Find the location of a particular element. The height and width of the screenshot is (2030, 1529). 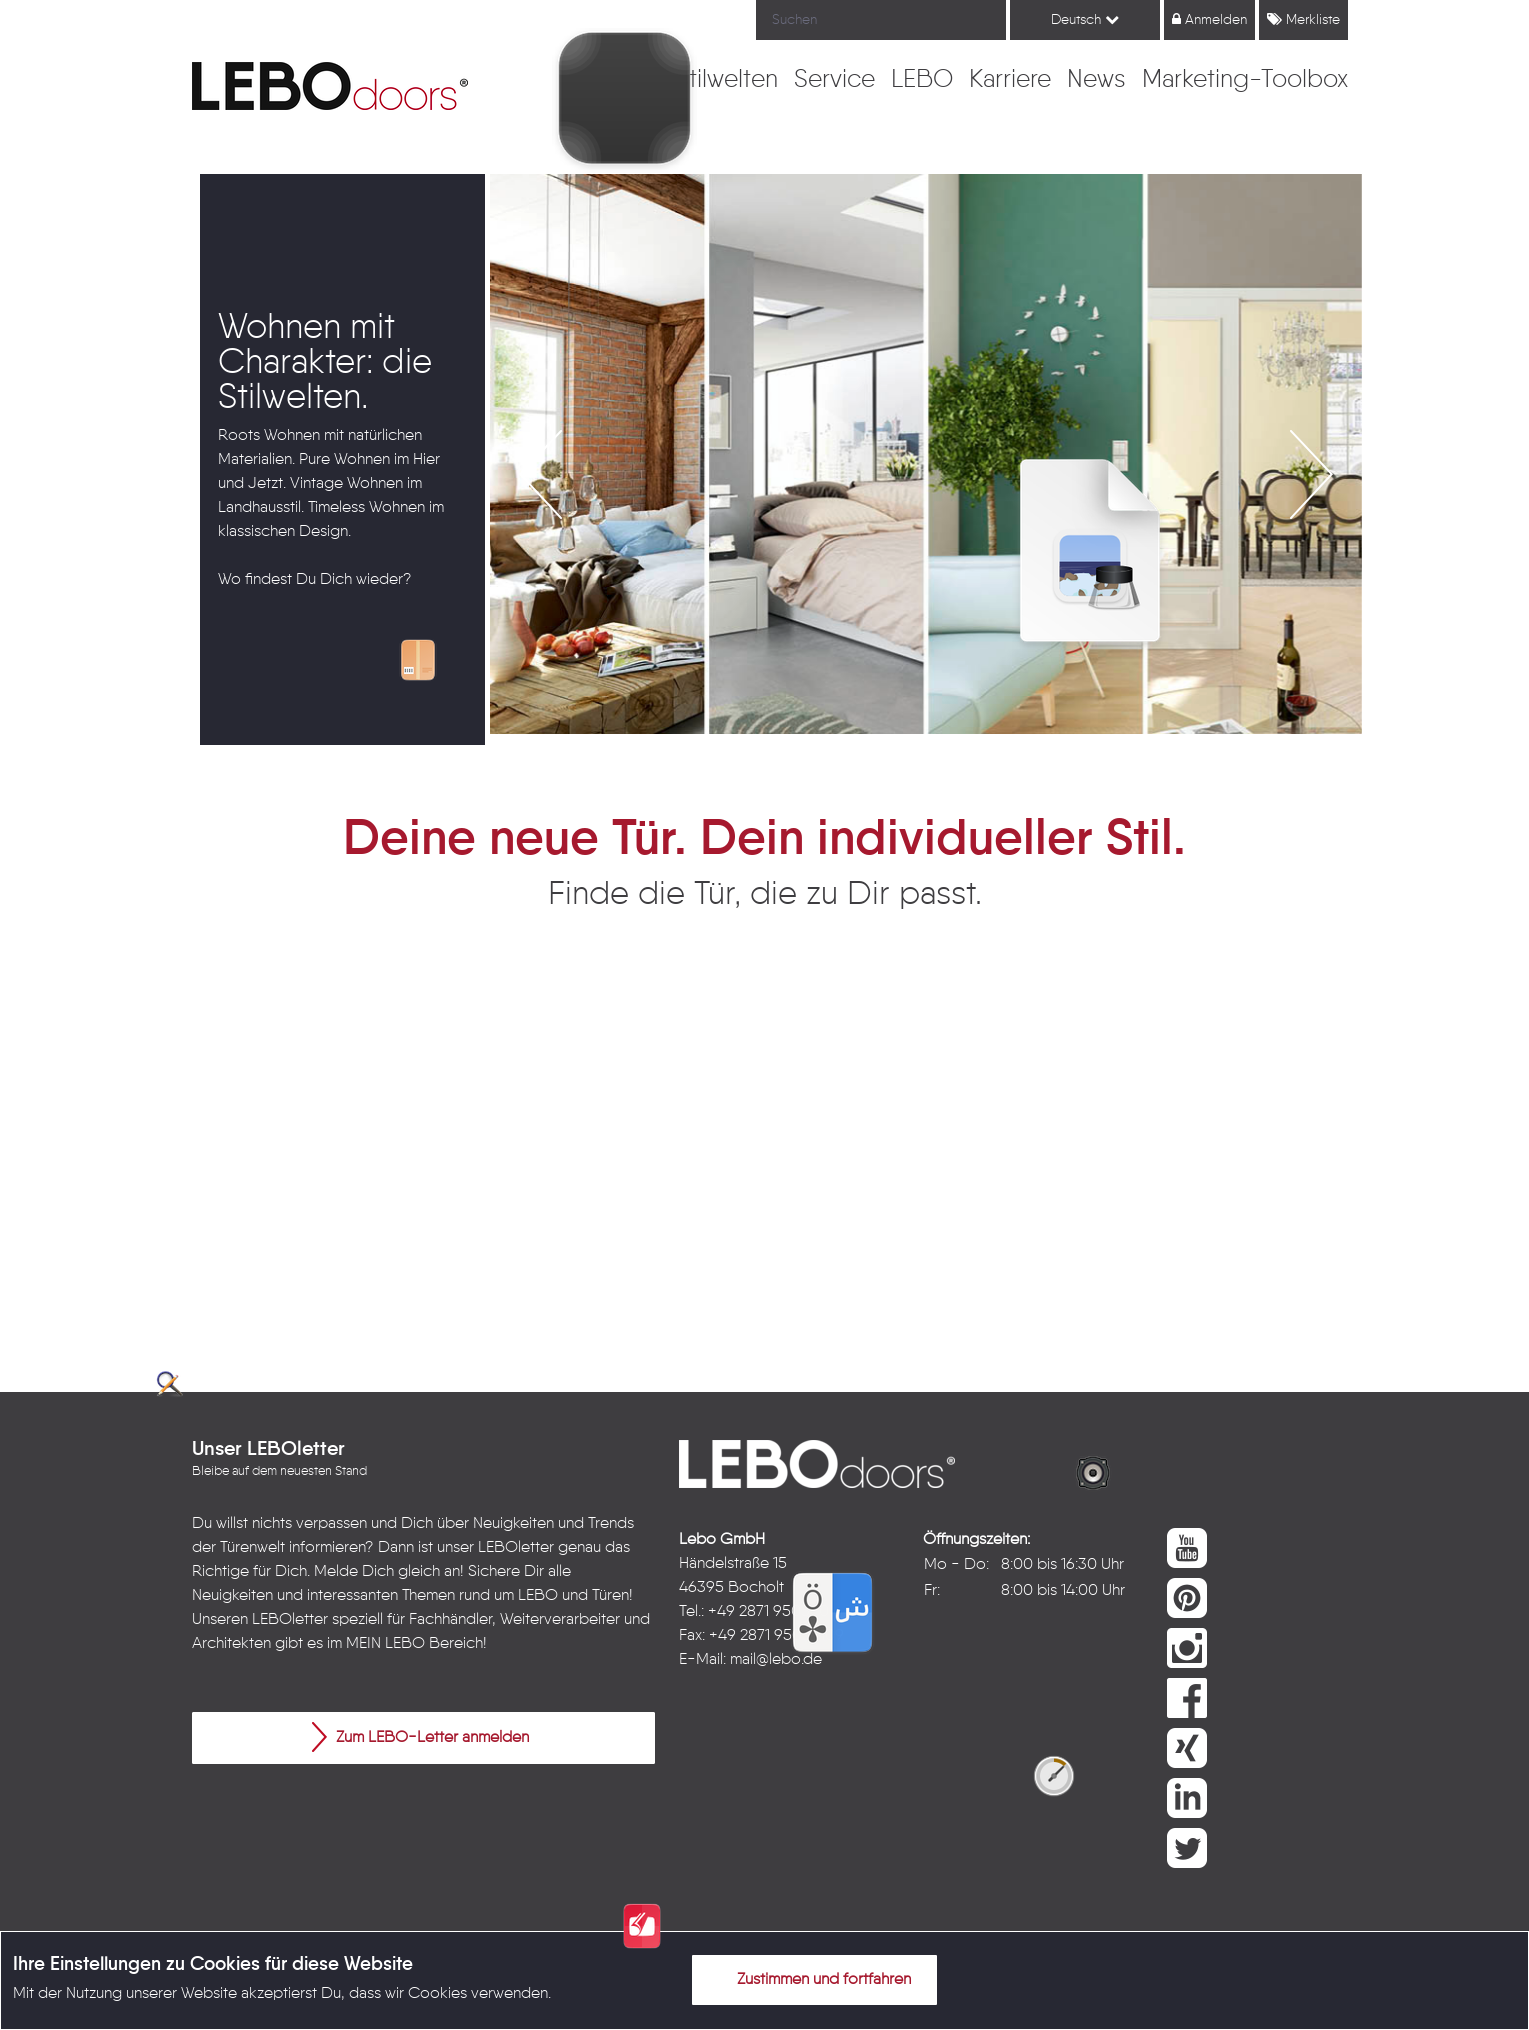

open sysprof system profiler application is located at coordinates (1054, 1776).